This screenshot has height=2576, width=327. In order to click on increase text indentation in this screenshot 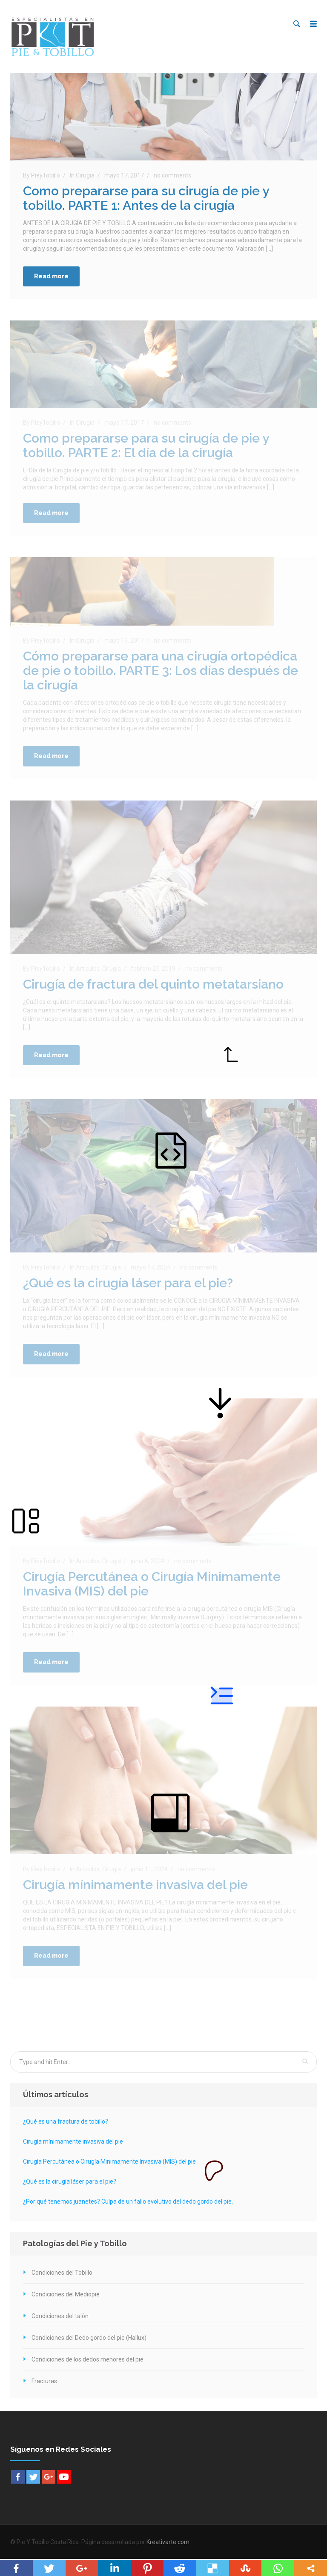, I will do `click(222, 1696)`.